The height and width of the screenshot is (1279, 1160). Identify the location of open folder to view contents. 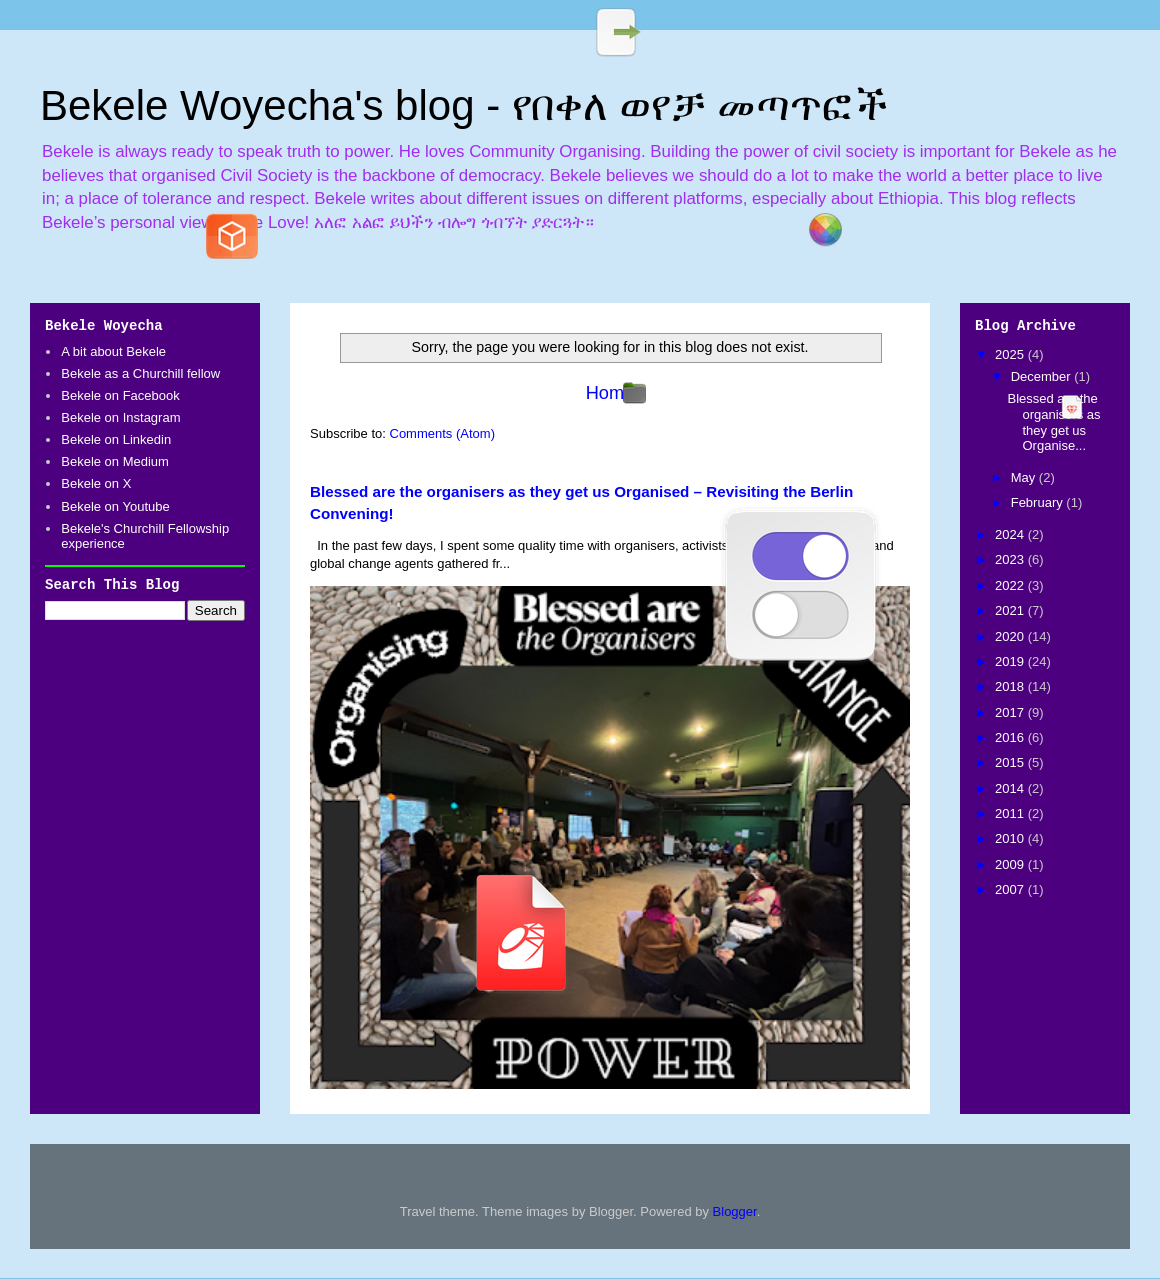
(634, 392).